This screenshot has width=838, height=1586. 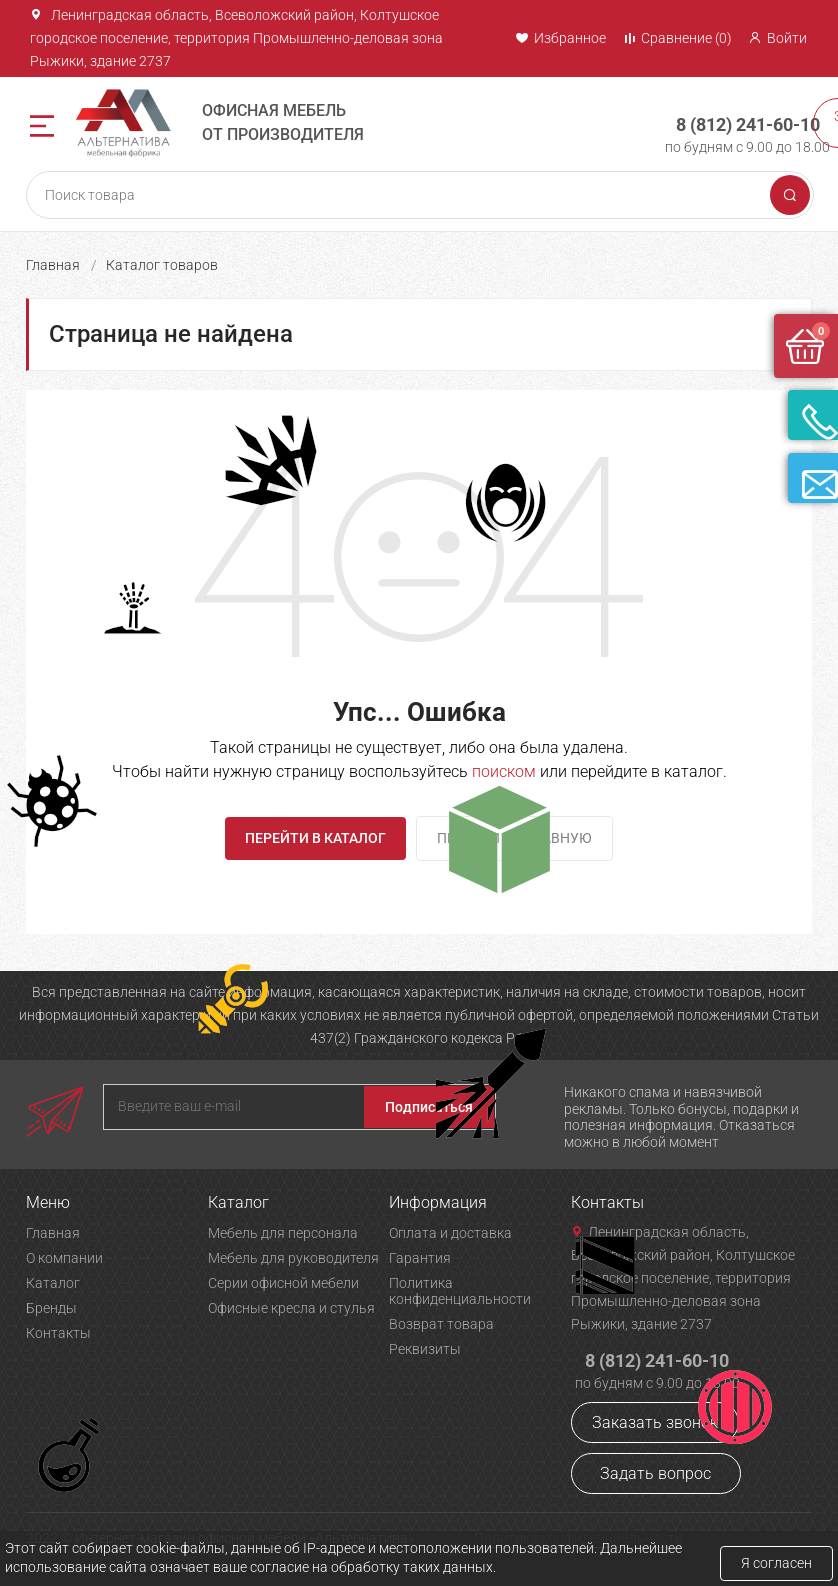 What do you see at coordinates (492, 1082) in the screenshot?
I see `launch celebration or fireworks effect` at bounding box center [492, 1082].